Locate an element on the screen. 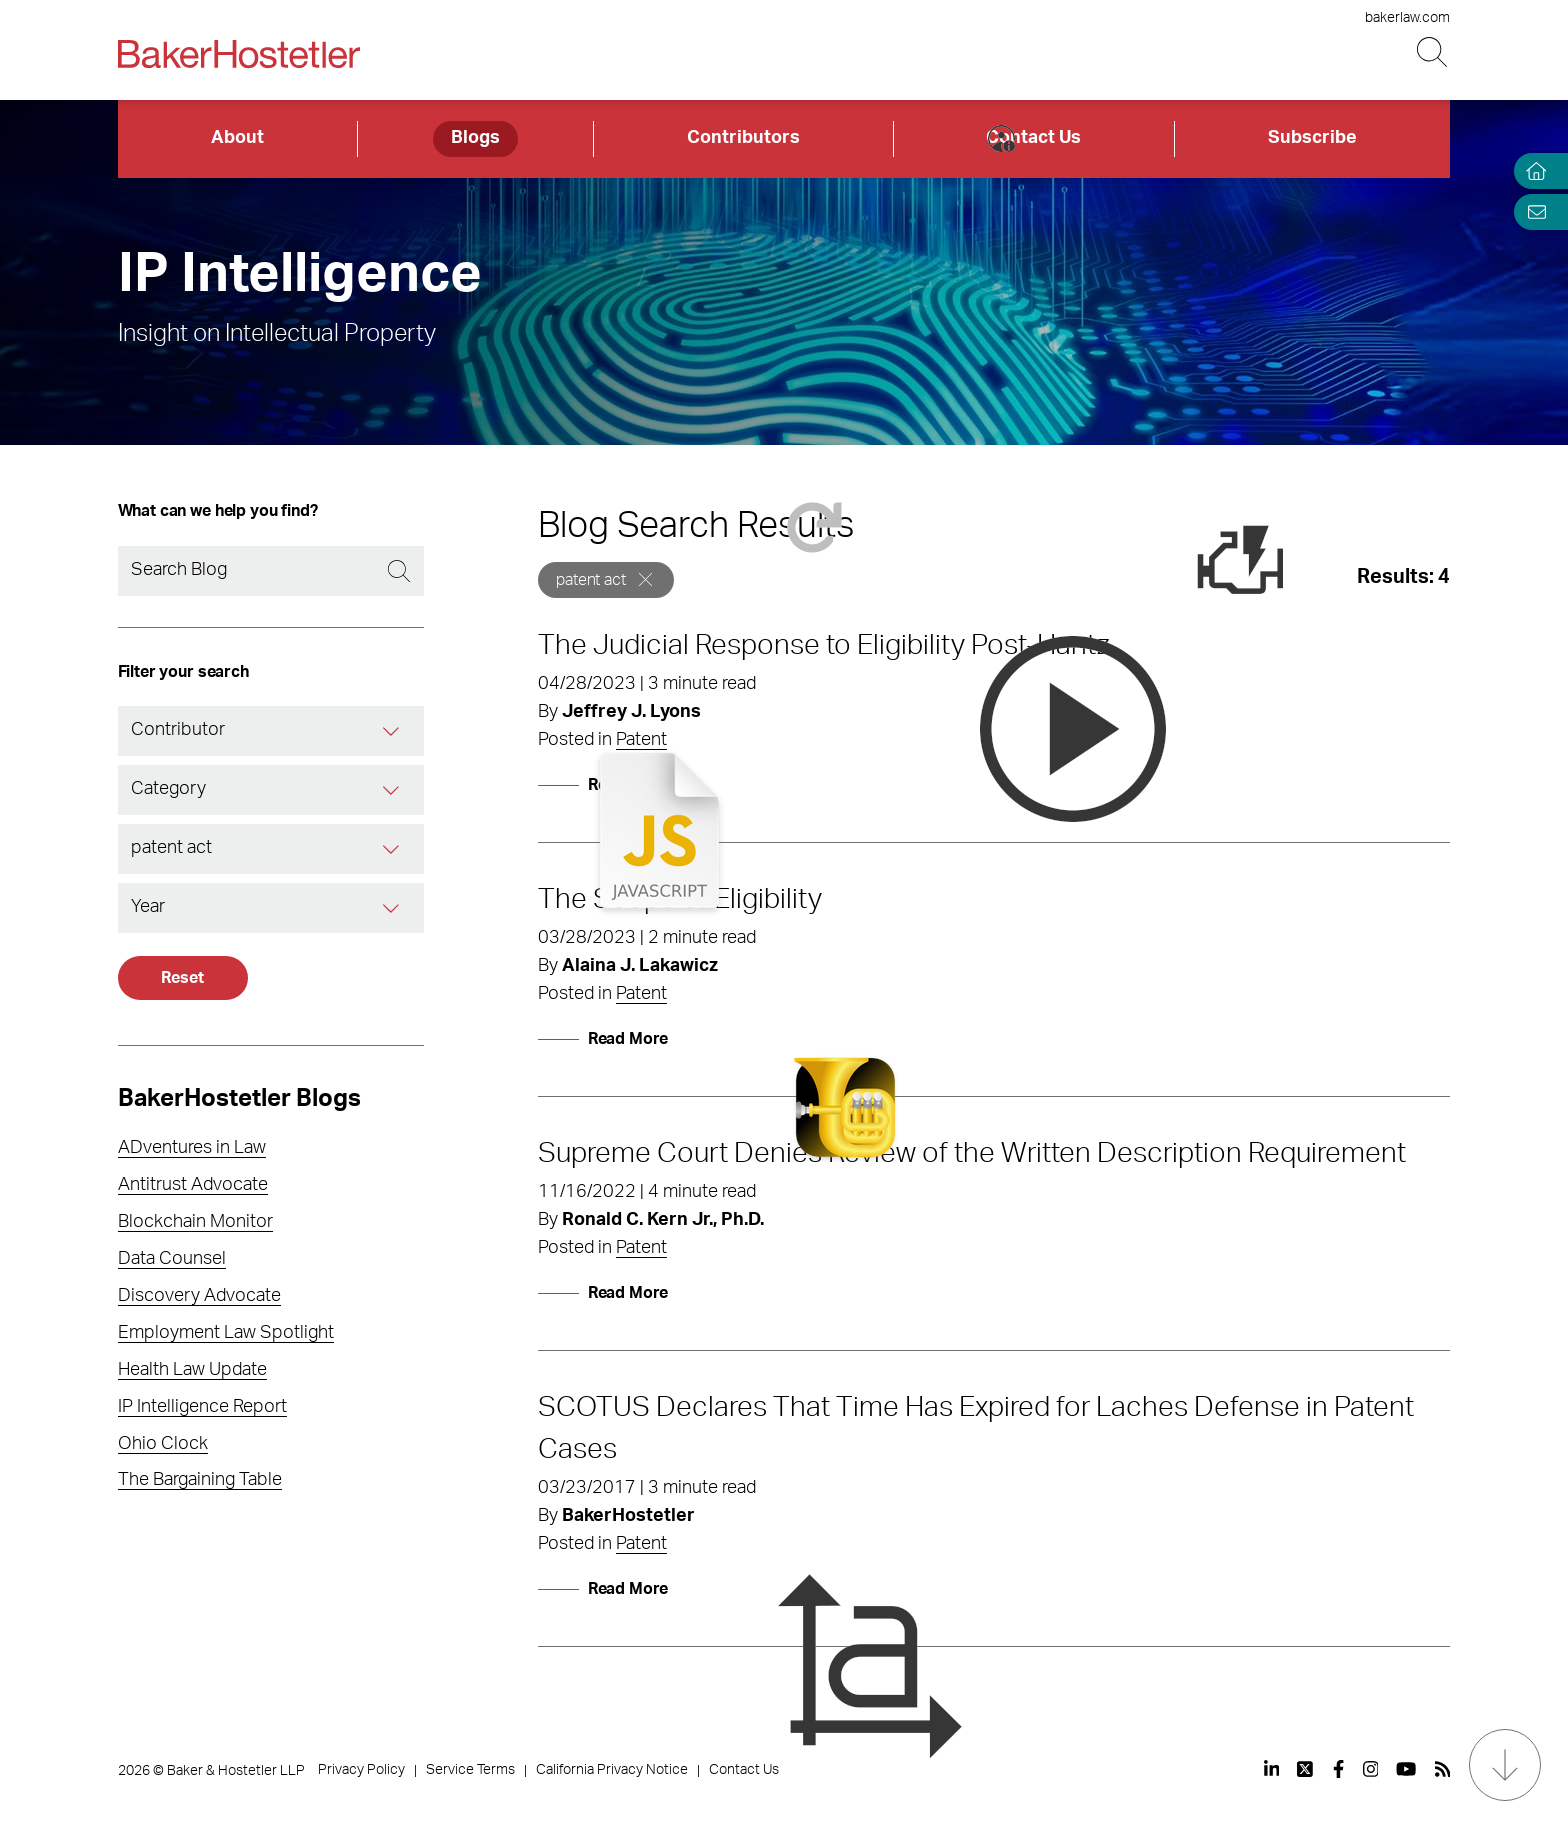  check engine diagnostic alerts is located at coordinates (1237, 565).